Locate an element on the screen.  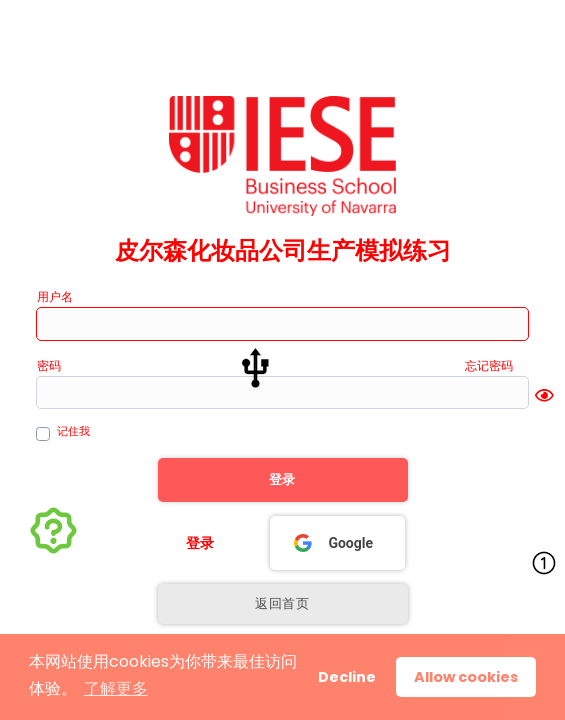
connect a USB device is located at coordinates (255, 368).